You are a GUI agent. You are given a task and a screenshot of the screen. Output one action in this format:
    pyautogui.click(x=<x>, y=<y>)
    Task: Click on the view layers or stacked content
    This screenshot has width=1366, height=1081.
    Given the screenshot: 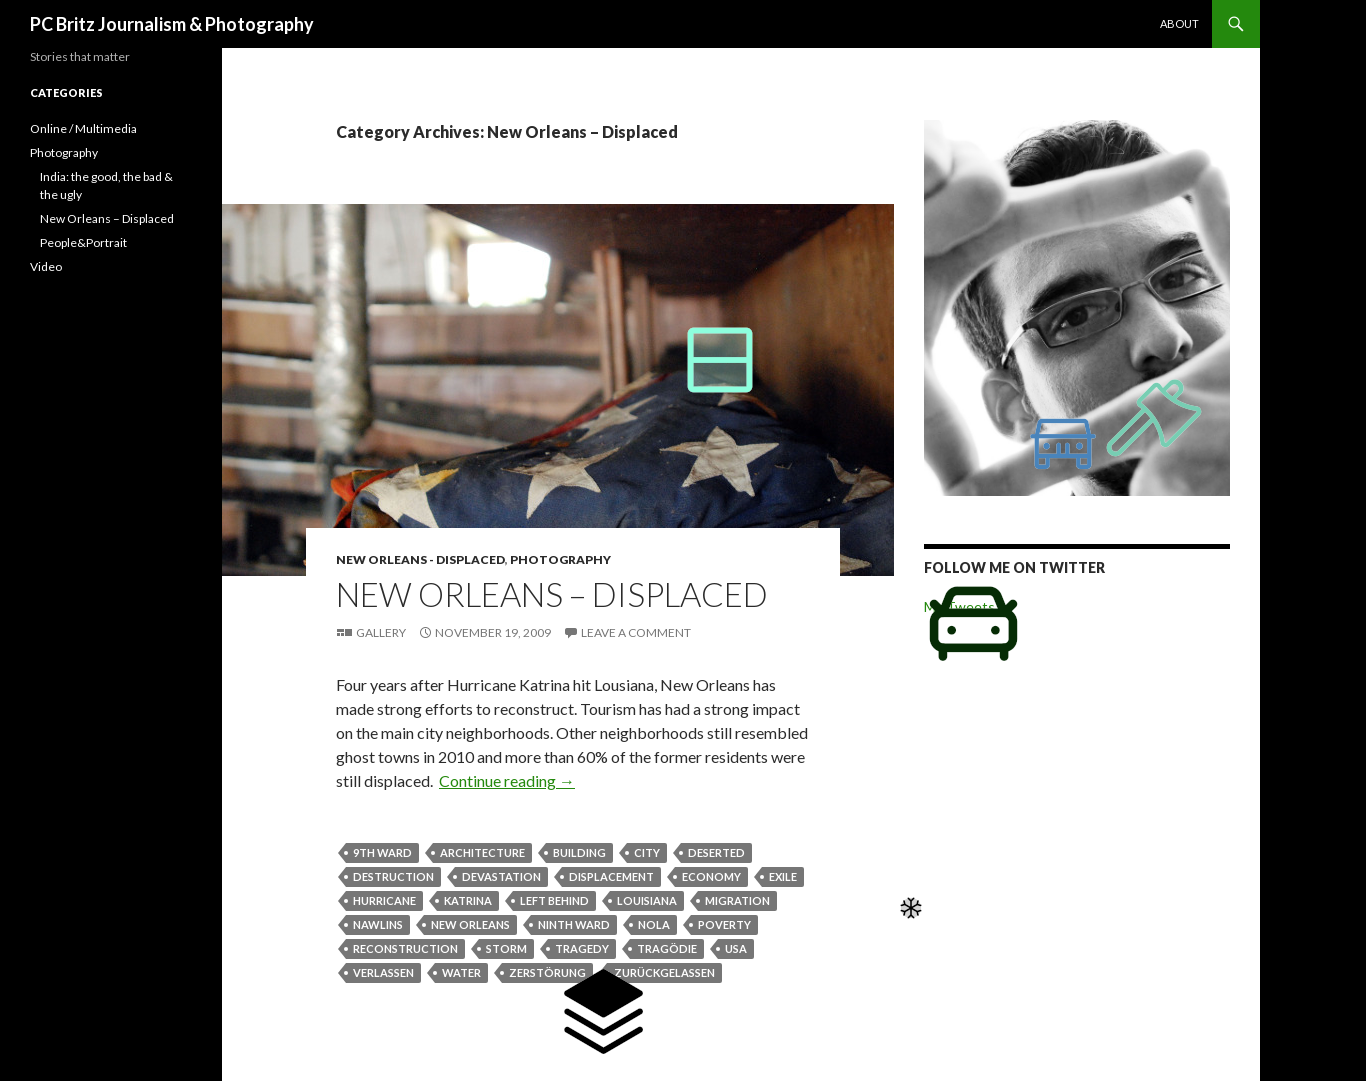 What is the action you would take?
    pyautogui.click(x=603, y=1011)
    